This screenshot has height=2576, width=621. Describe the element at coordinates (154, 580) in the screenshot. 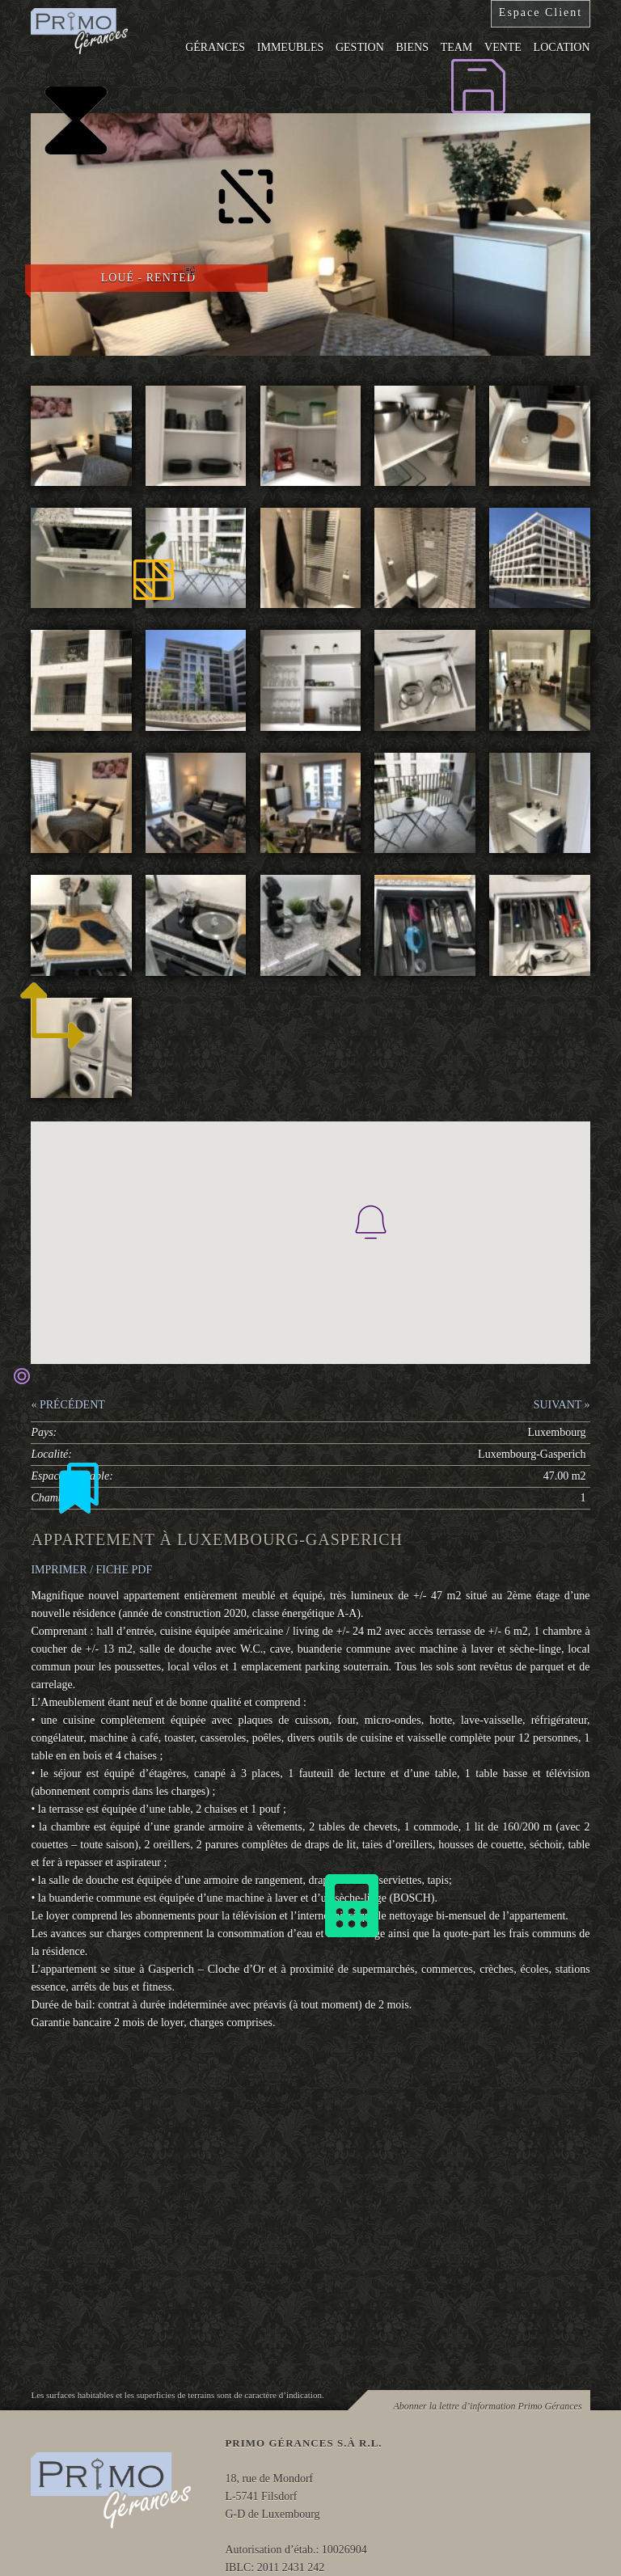

I see `indicates transparency in image editing` at that location.